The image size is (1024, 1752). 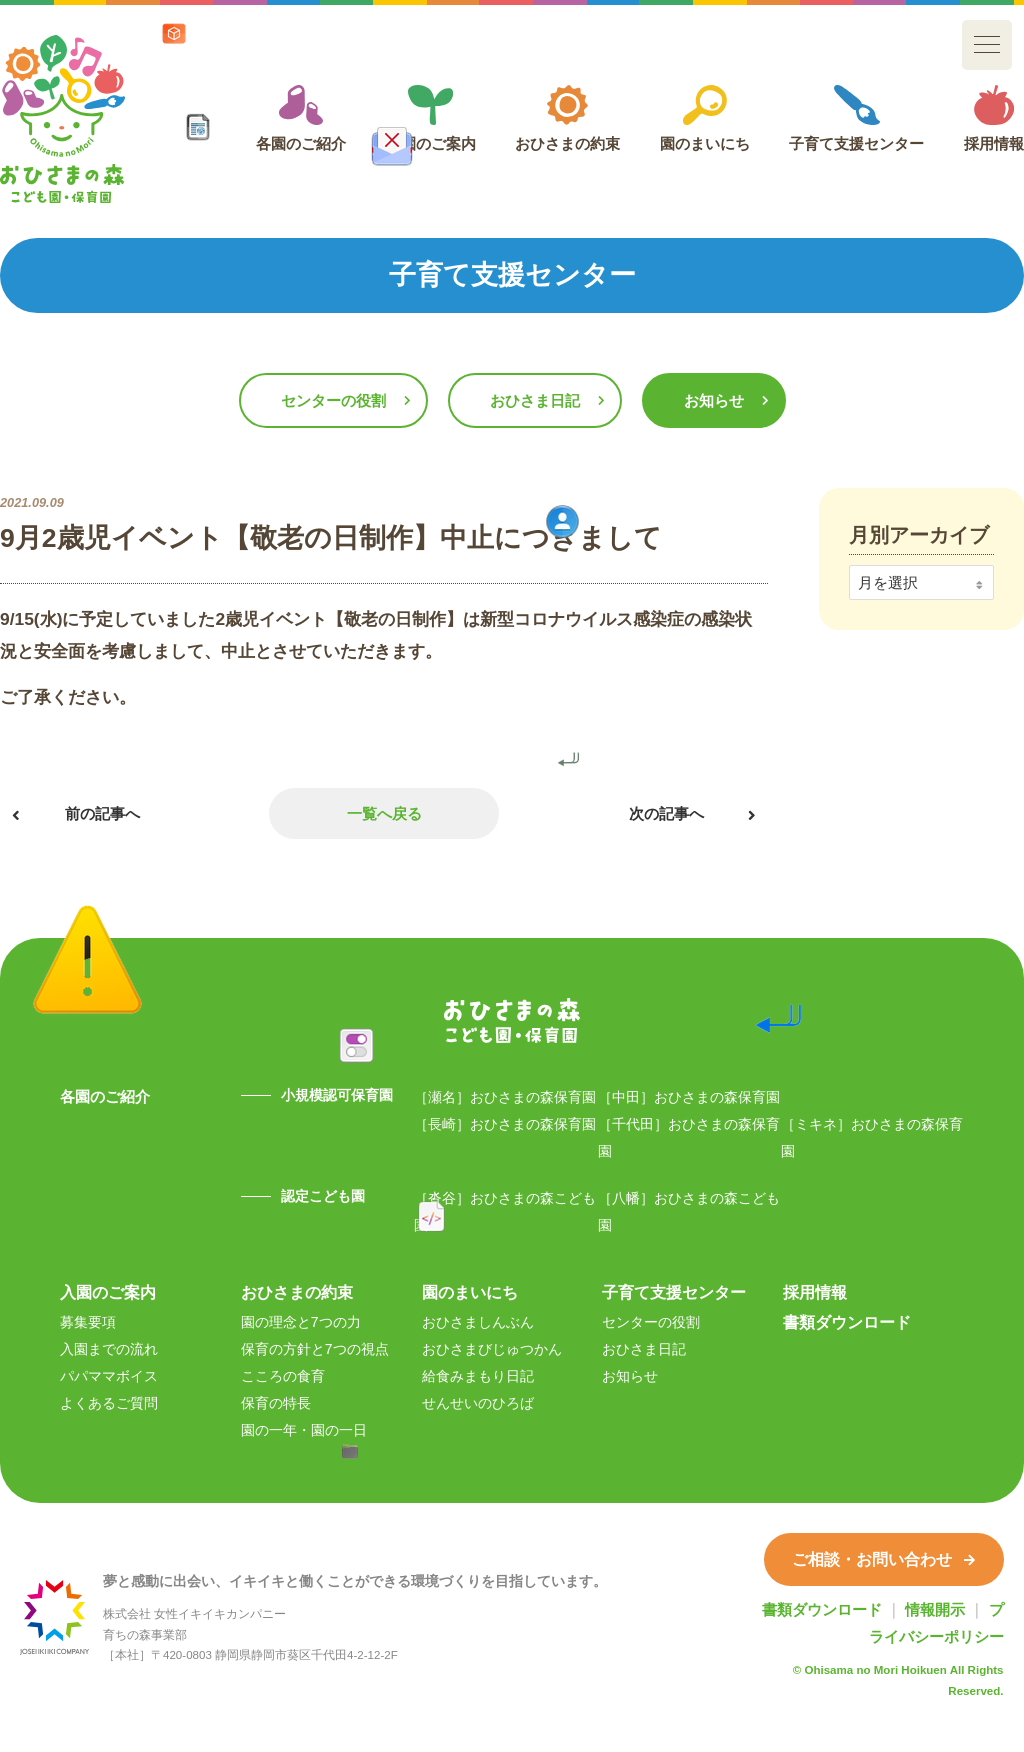 I want to click on a libreoffice web document file, so click(x=198, y=127).